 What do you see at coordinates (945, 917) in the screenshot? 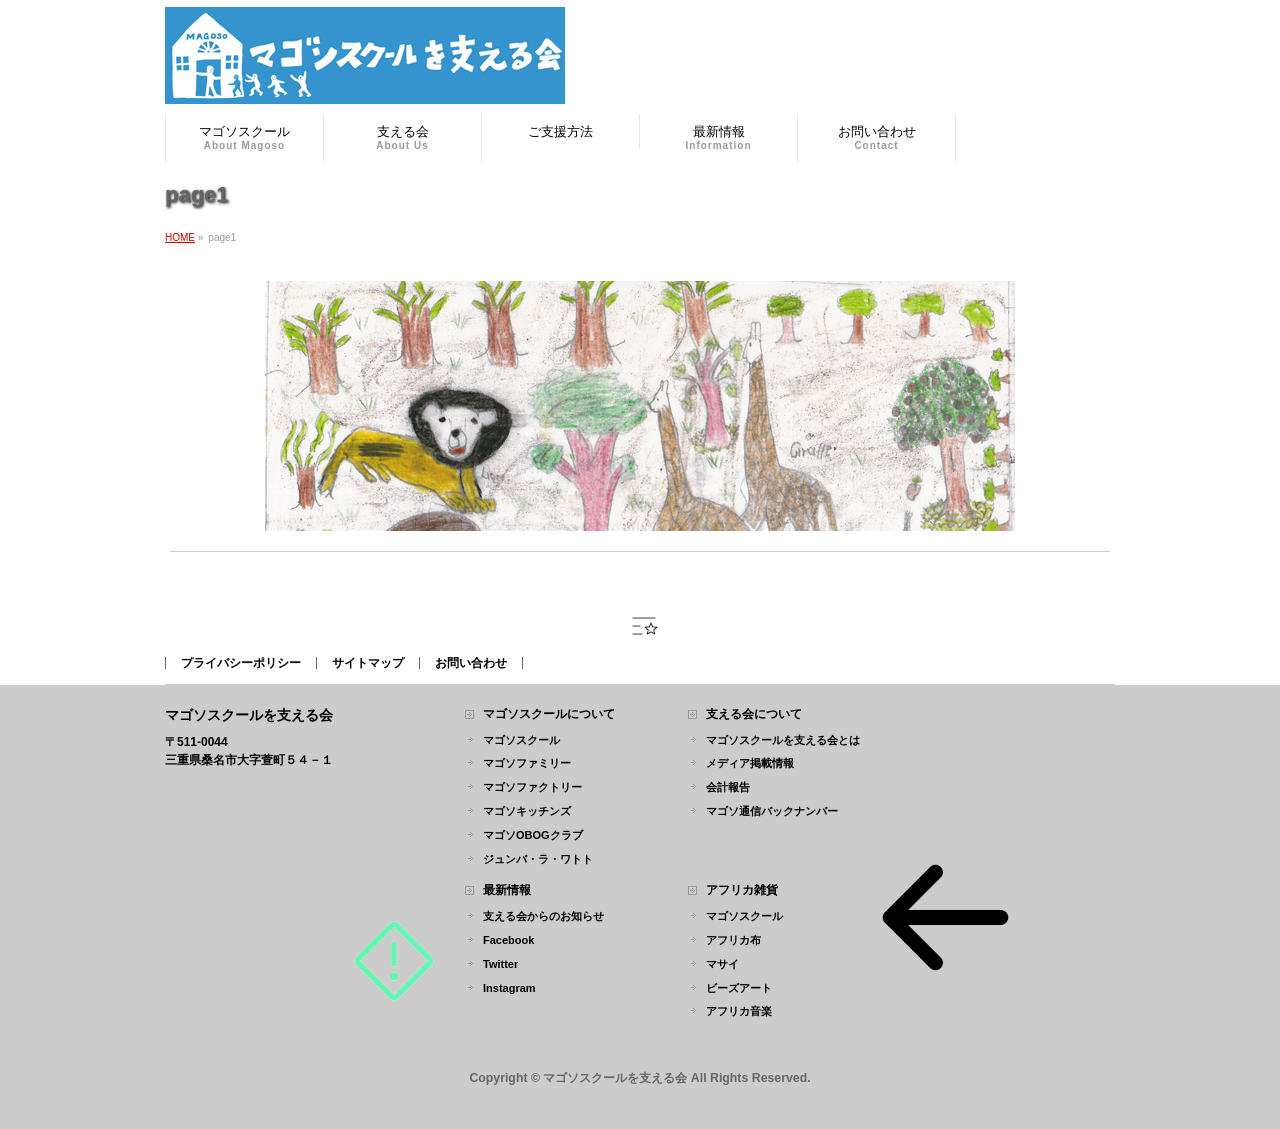
I see `go back to the previous screen` at bounding box center [945, 917].